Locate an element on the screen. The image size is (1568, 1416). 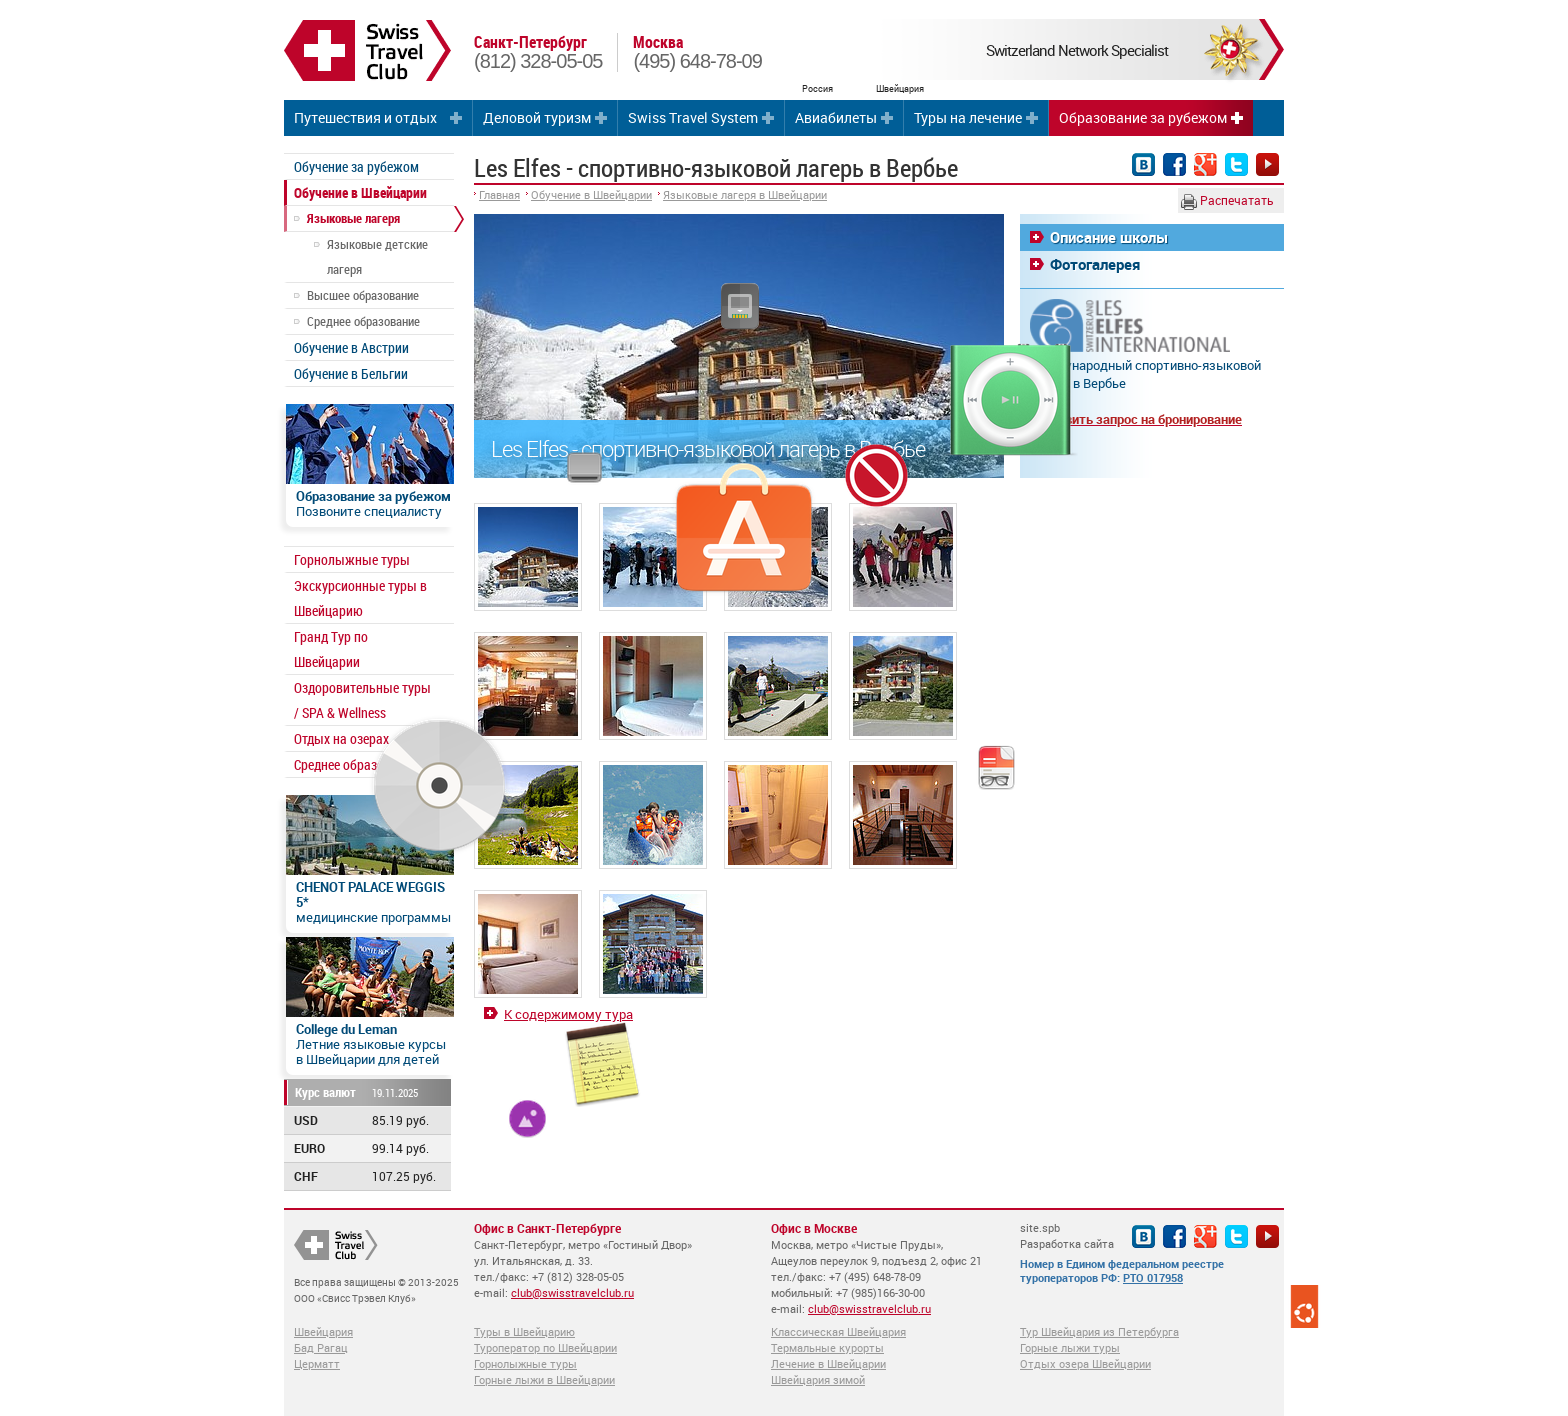
open the papers app for reading articles is located at coordinates (996, 767).